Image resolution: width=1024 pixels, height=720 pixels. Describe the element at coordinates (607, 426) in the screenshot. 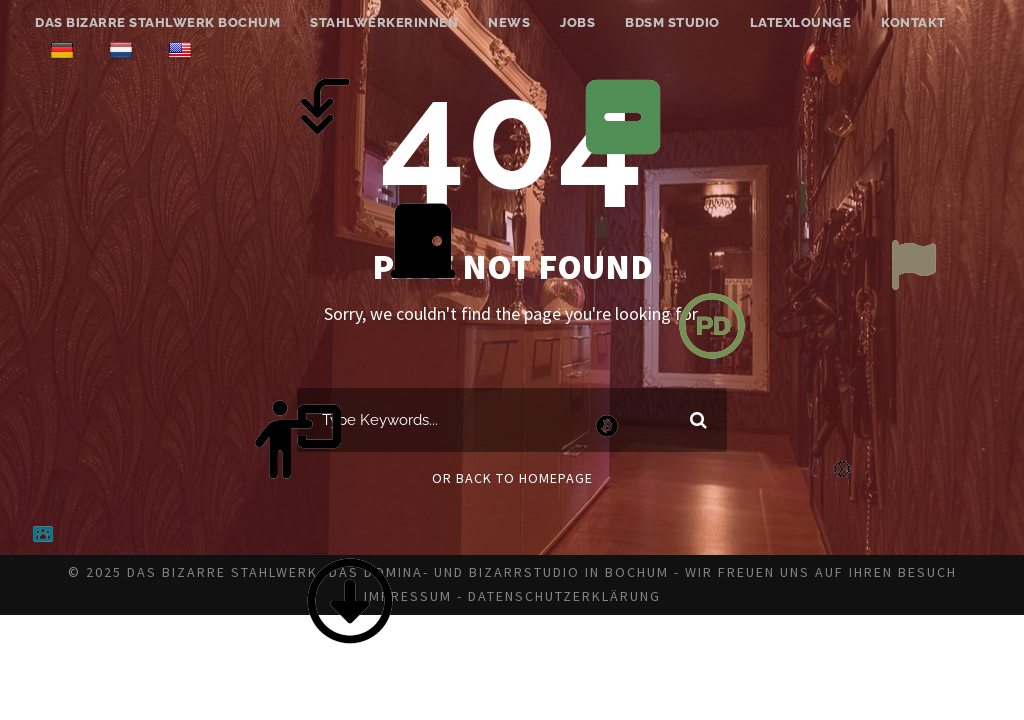

I see `bitcoin cryptocurrency logo` at that location.